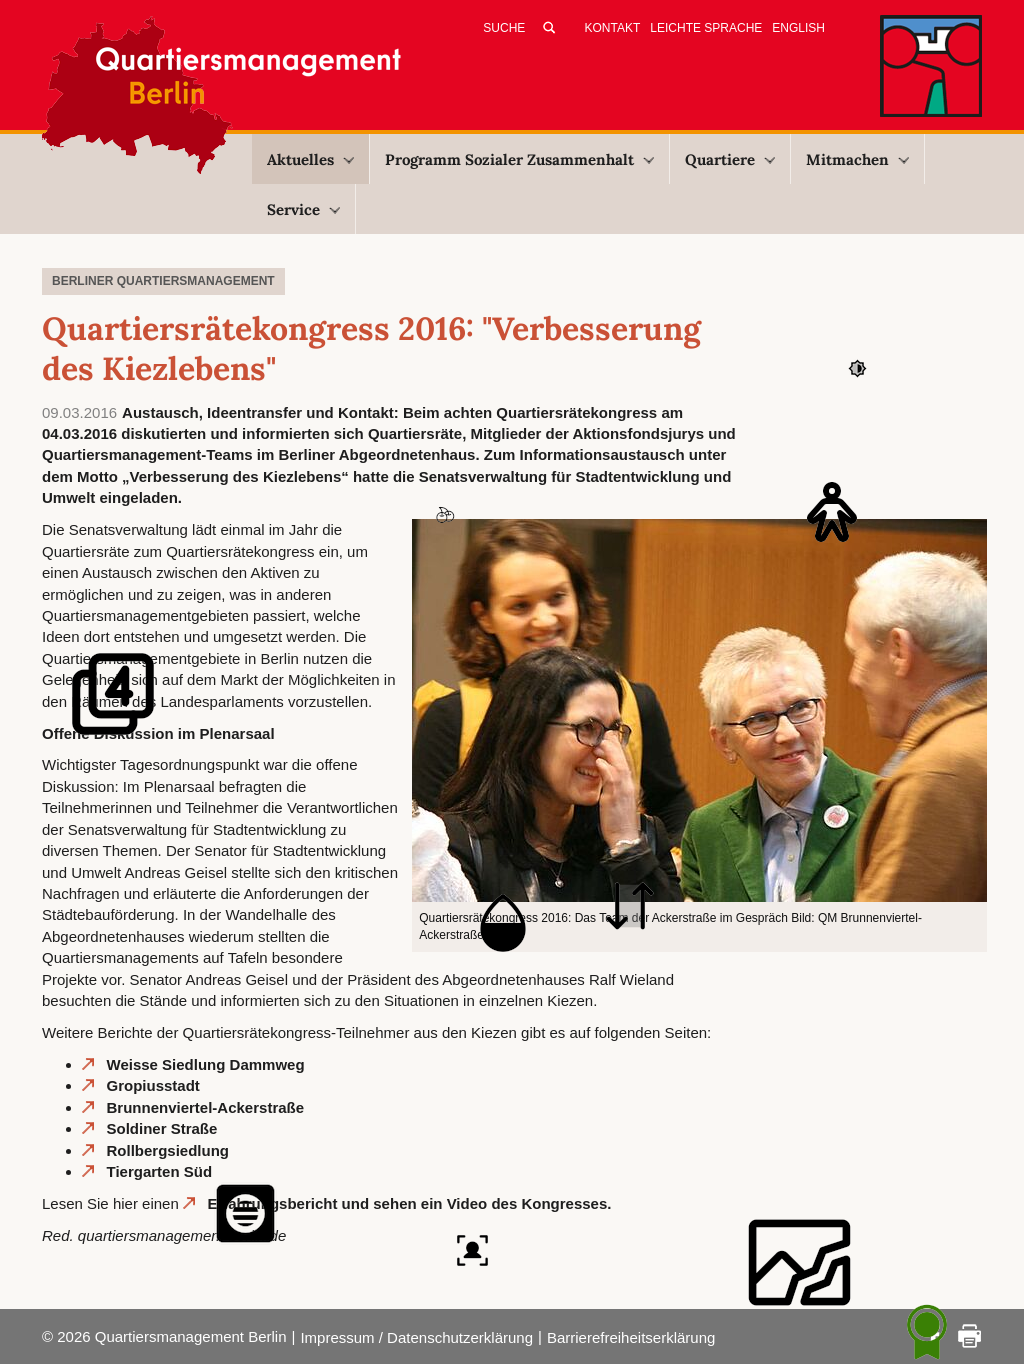 The height and width of the screenshot is (1364, 1024). I want to click on sort items in ascending or descending order, so click(630, 906).